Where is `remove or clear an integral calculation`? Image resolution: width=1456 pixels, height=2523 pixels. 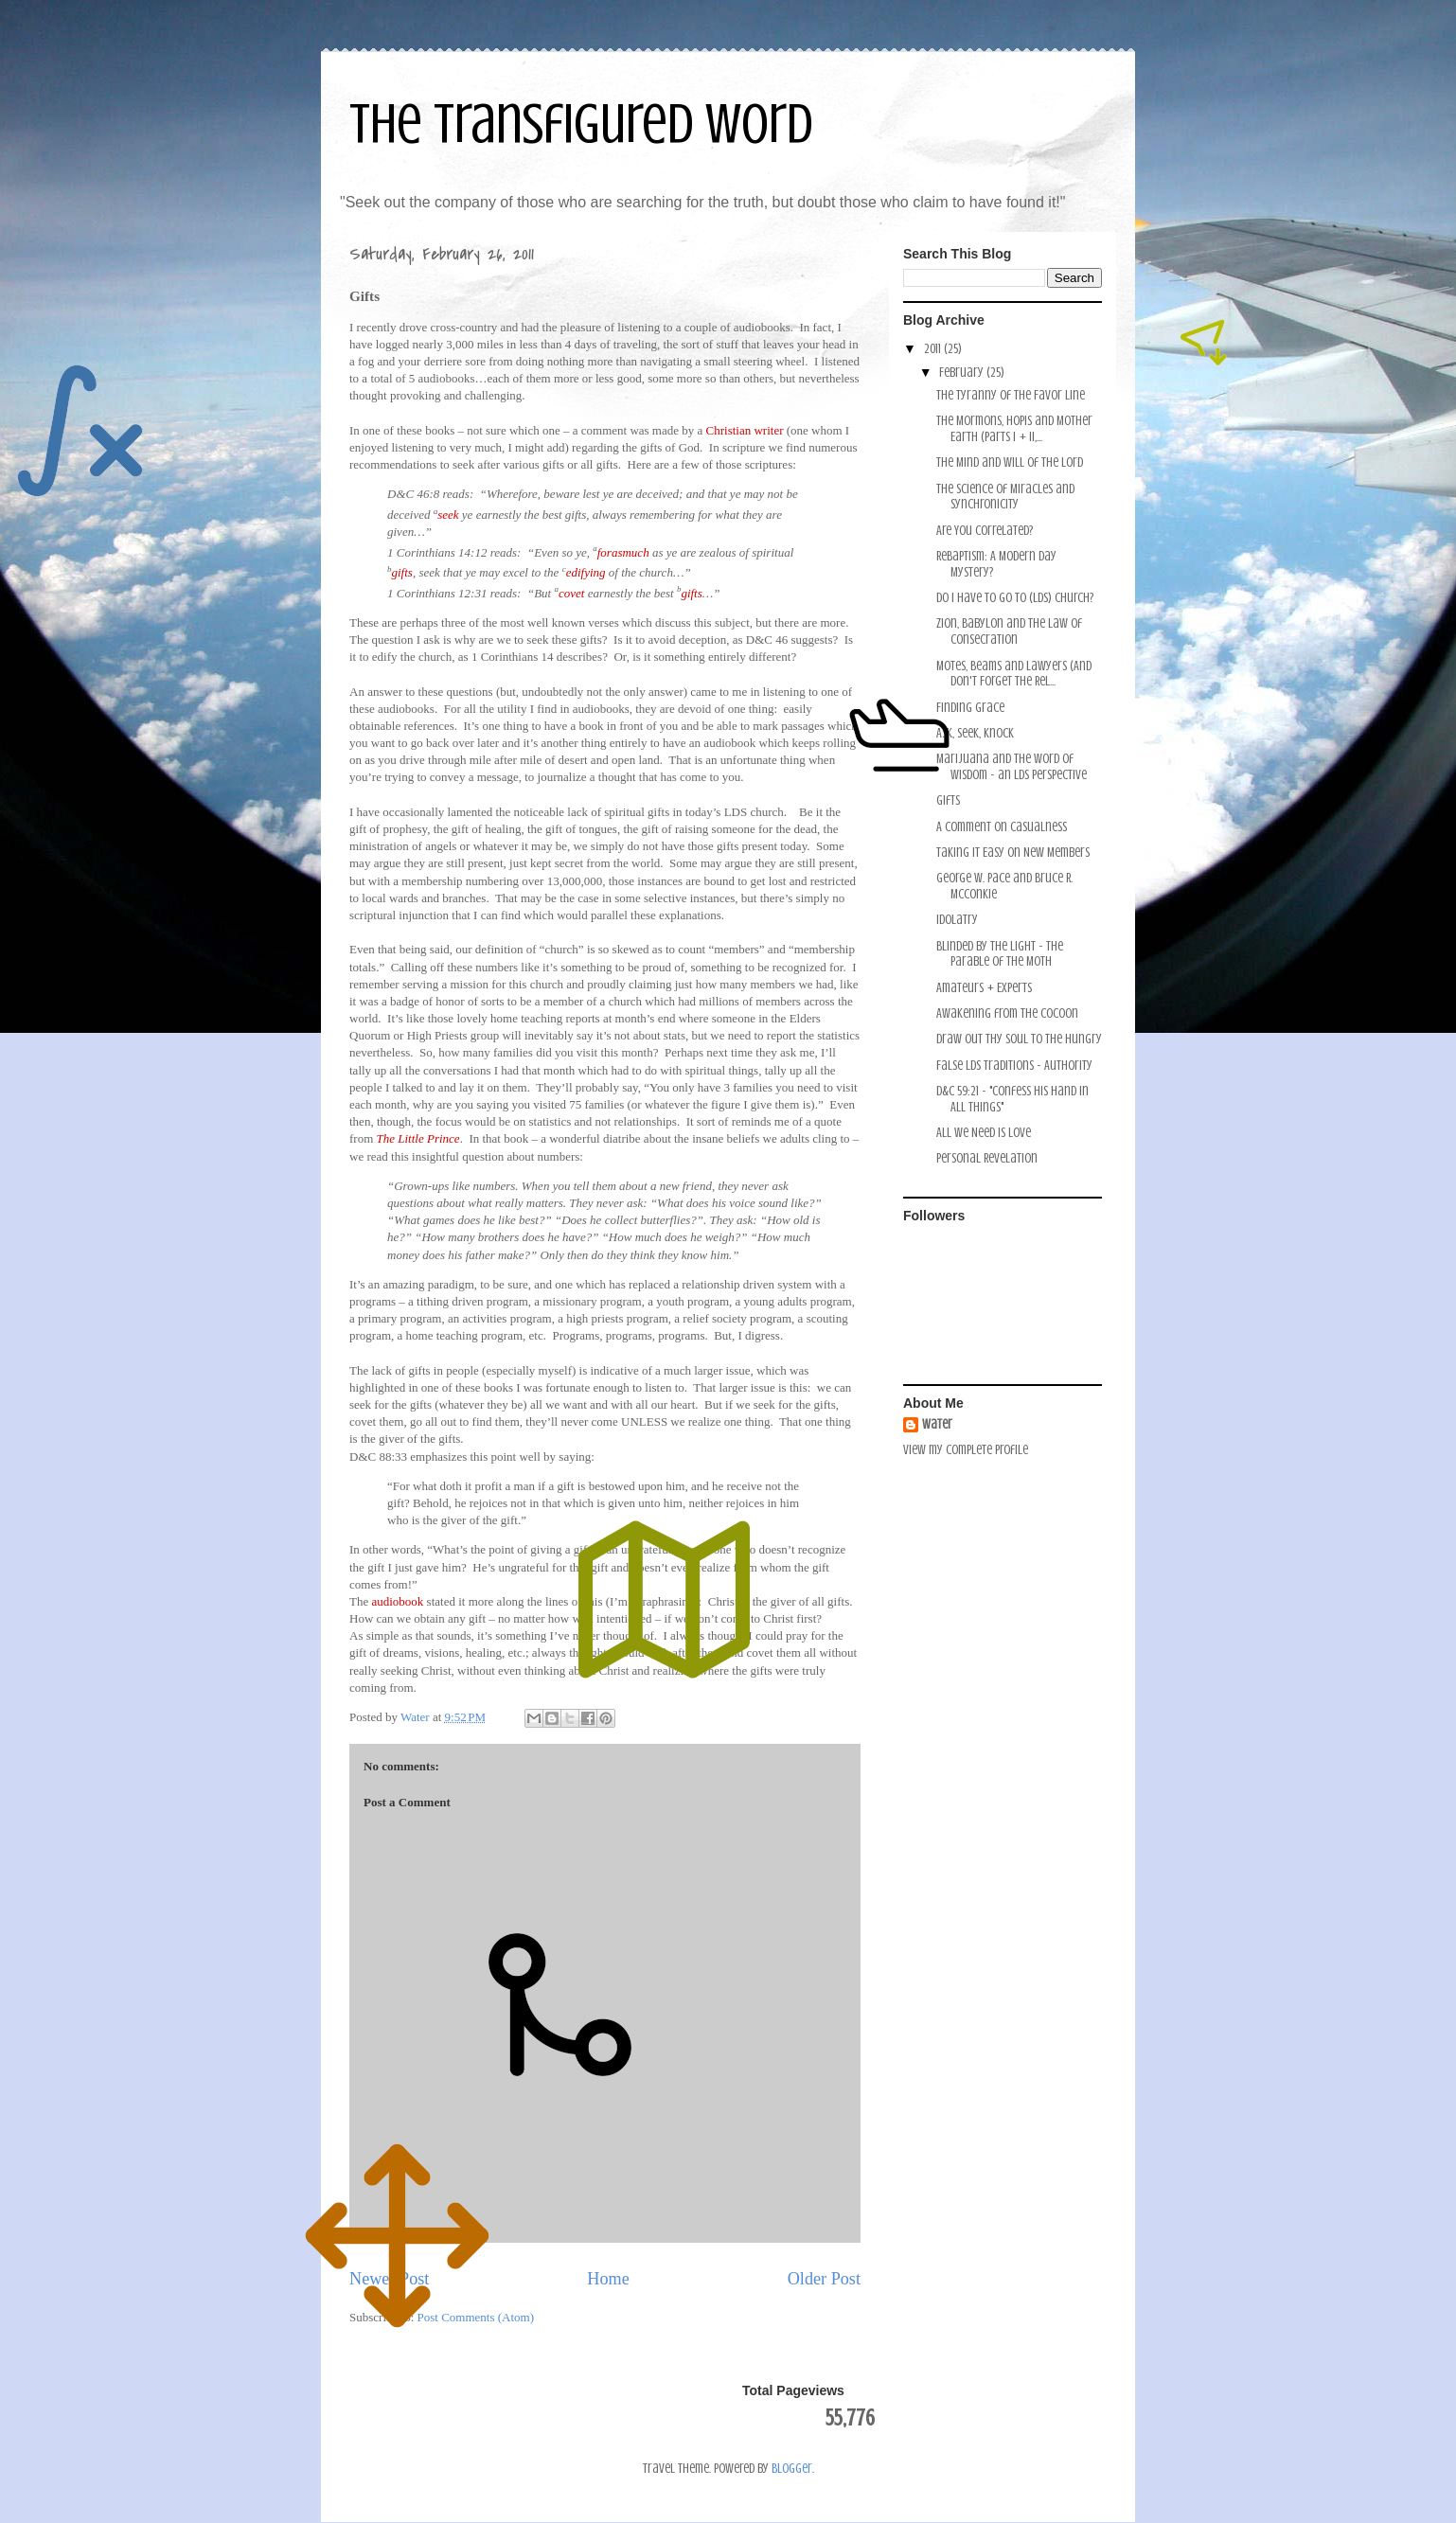
remove or clear an integral calculation is located at coordinates (83, 431).